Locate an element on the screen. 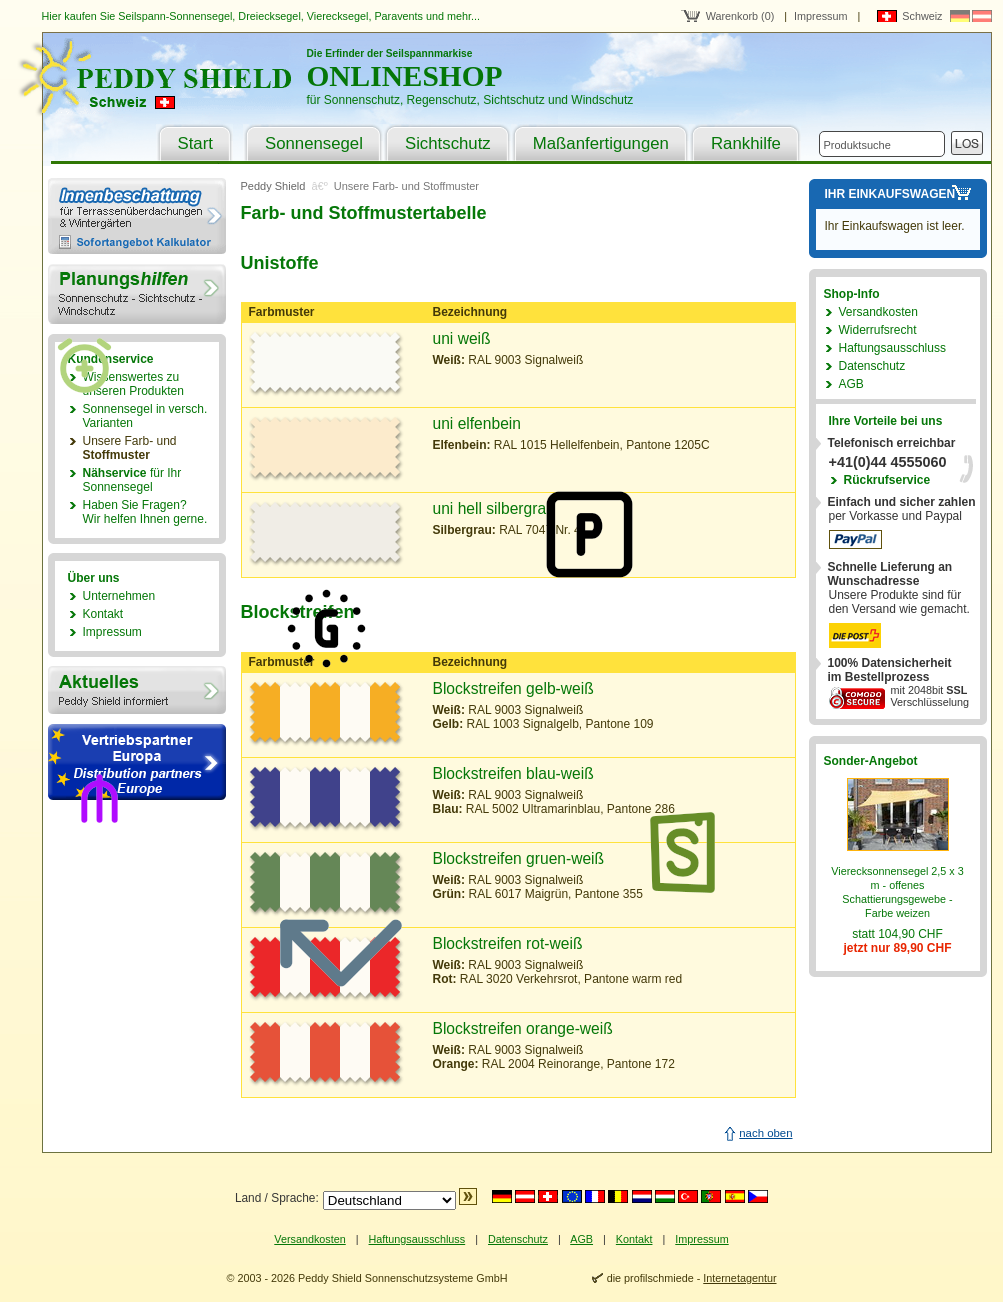  open Storybook documentation is located at coordinates (682, 852).